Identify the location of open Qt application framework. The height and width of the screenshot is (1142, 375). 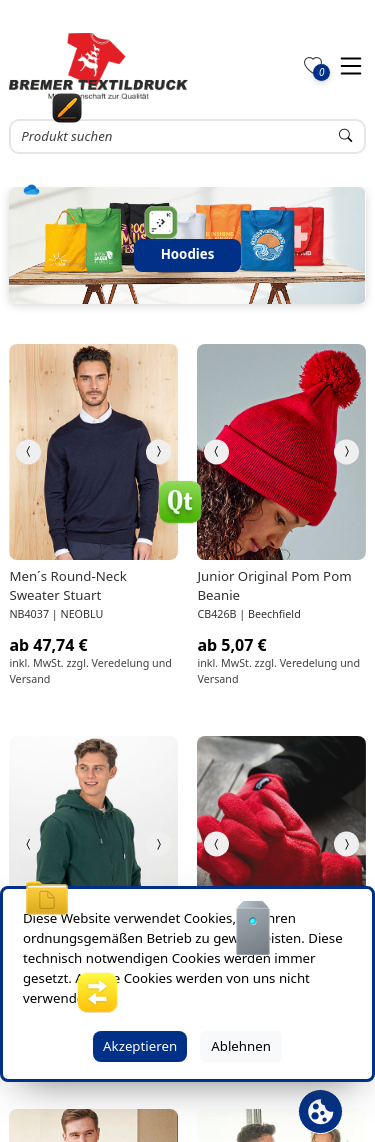
(180, 502).